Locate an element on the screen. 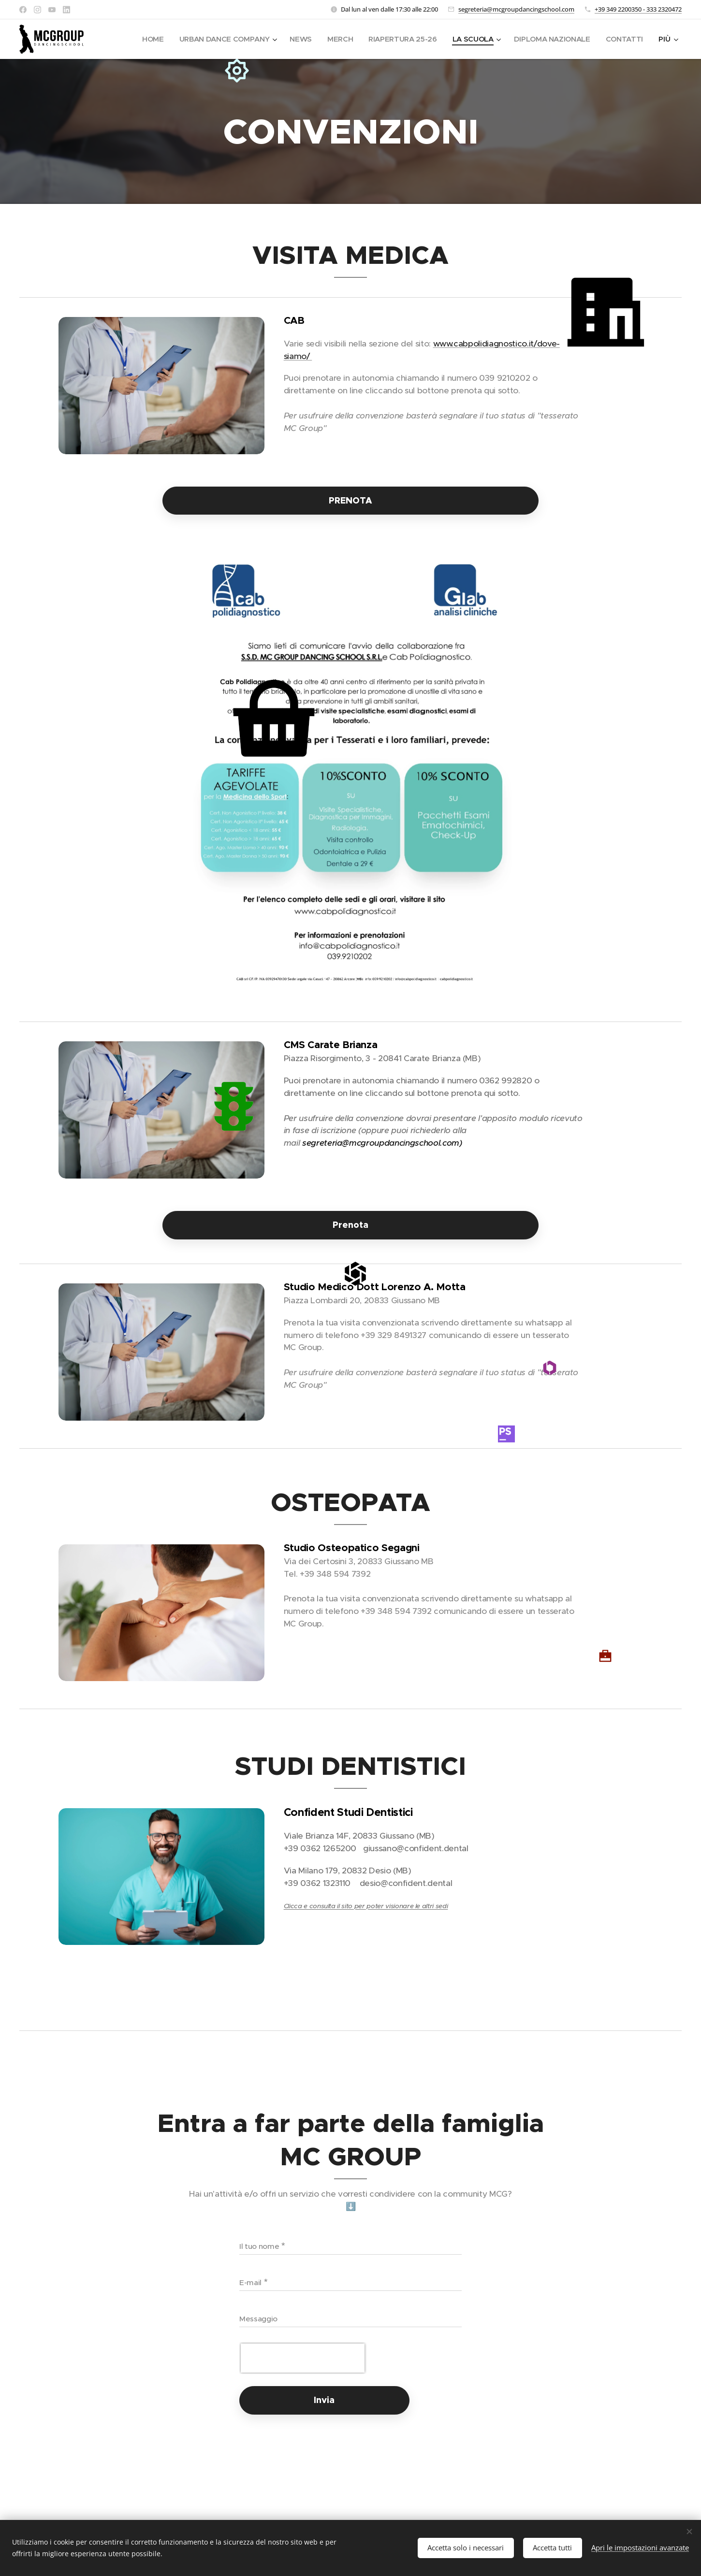 The width and height of the screenshot is (701, 2576). find nearby hotels or accommodations is located at coordinates (606, 312).